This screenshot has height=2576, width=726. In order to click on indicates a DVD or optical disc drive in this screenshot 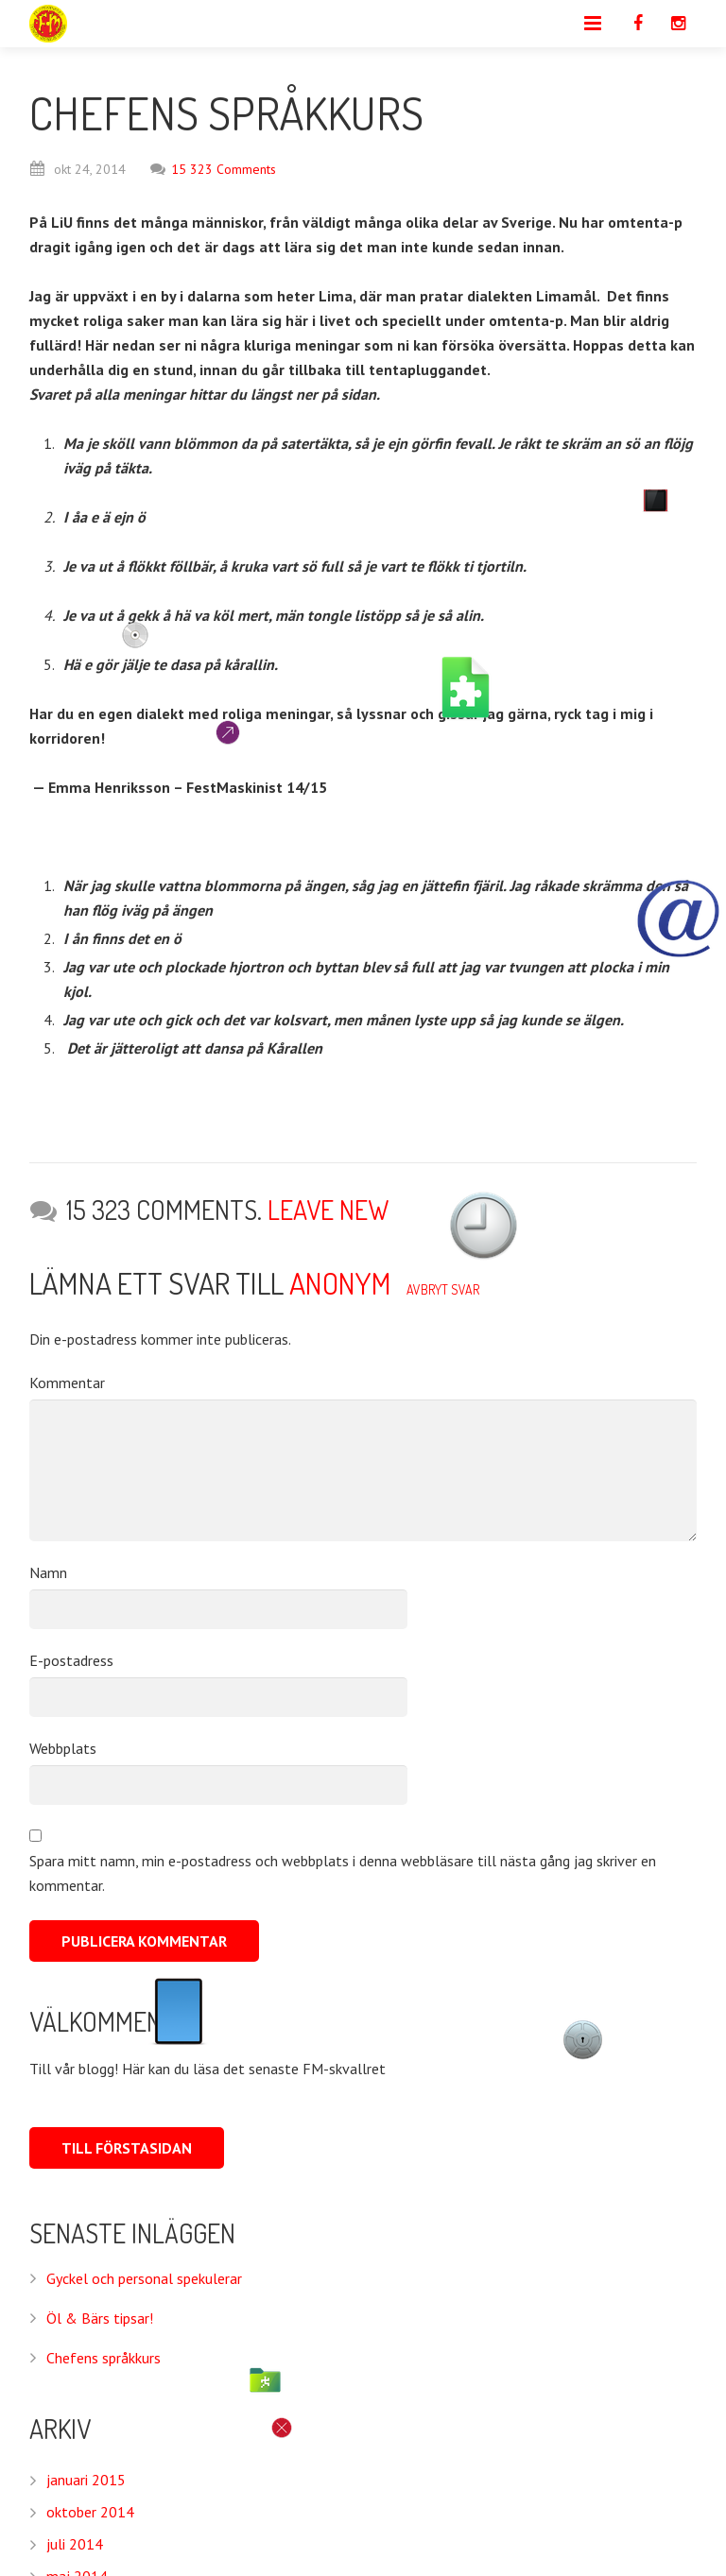, I will do `click(135, 635)`.